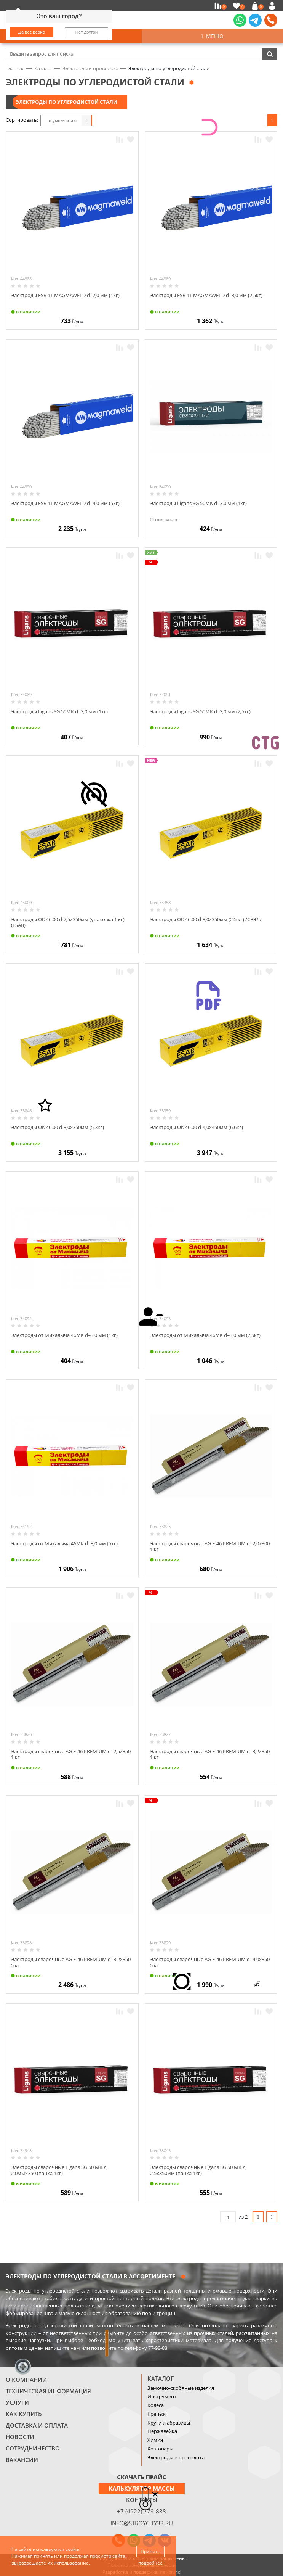 This screenshot has height=2576, width=283. I want to click on indicates information or help tooltip, so click(107, 2343).